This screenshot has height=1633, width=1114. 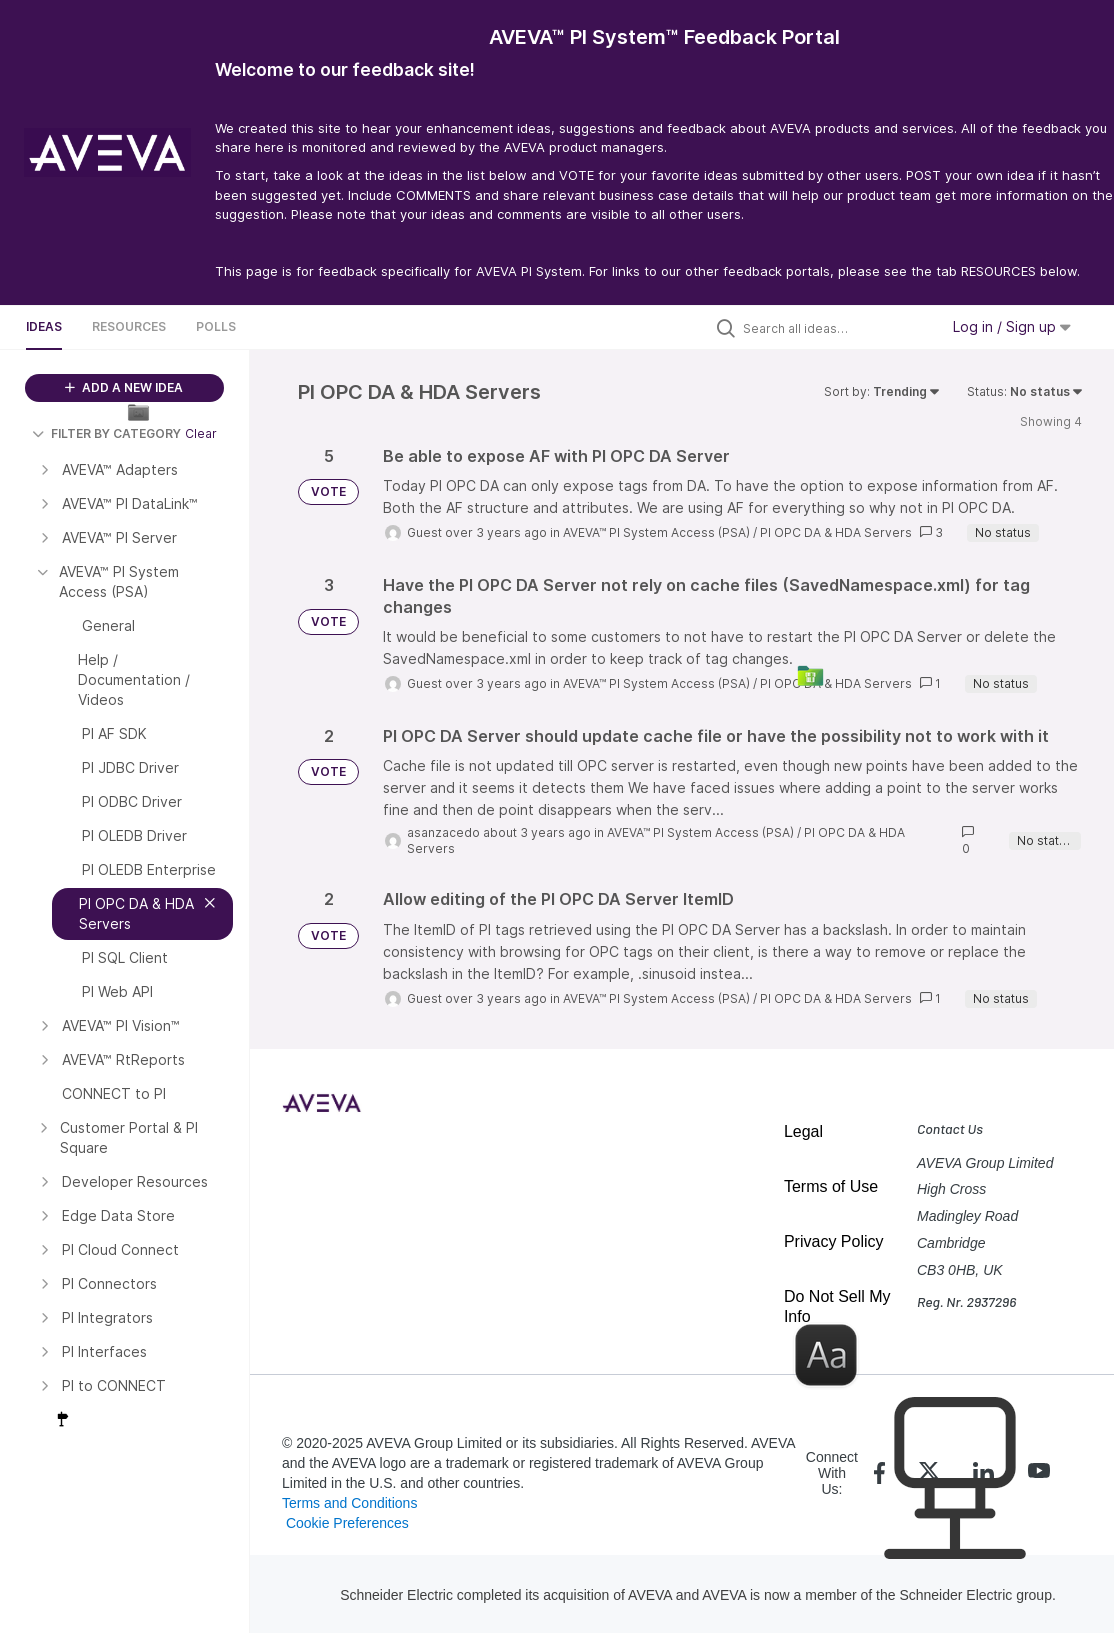 What do you see at coordinates (810, 676) in the screenshot?
I see `open your GameJolt games folder` at bounding box center [810, 676].